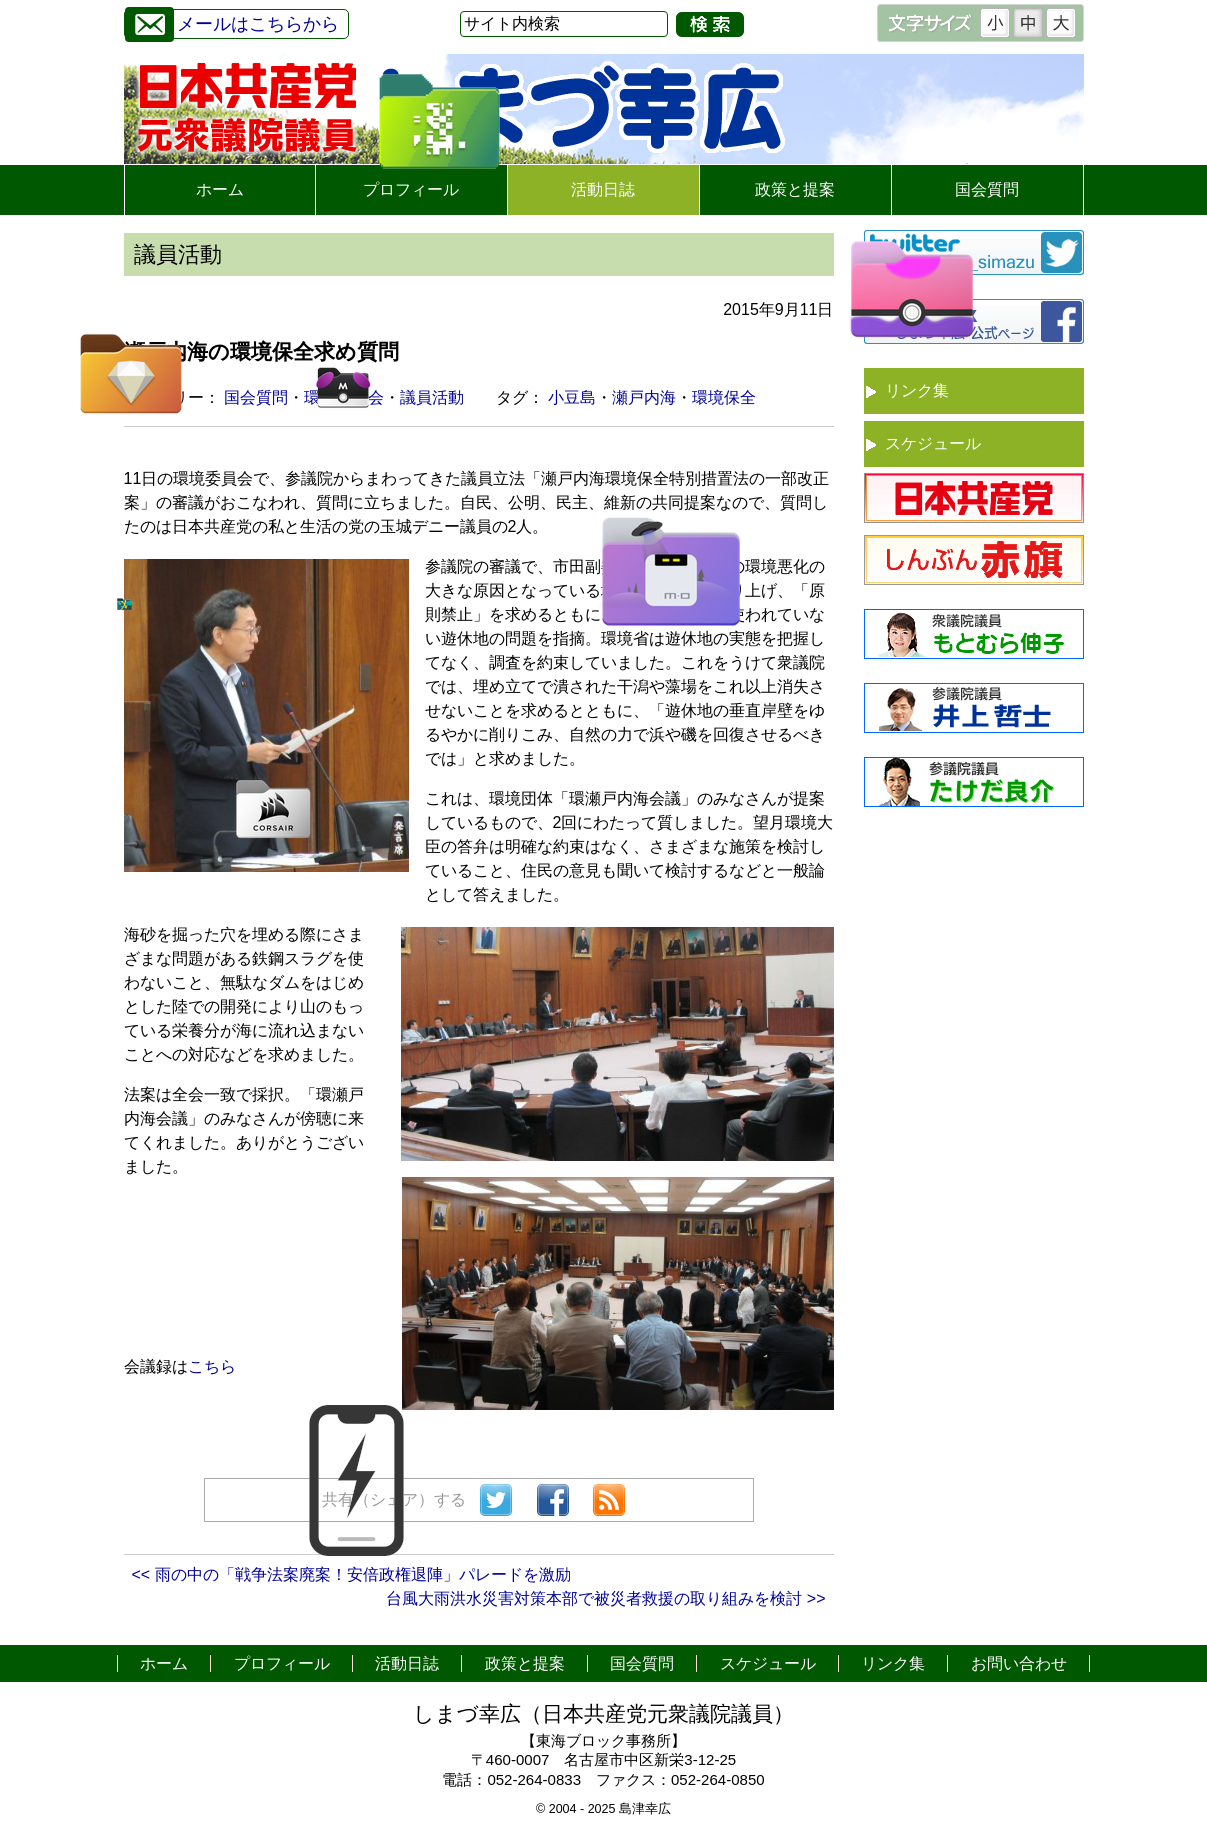  I want to click on view phone battery status, so click(356, 1480).